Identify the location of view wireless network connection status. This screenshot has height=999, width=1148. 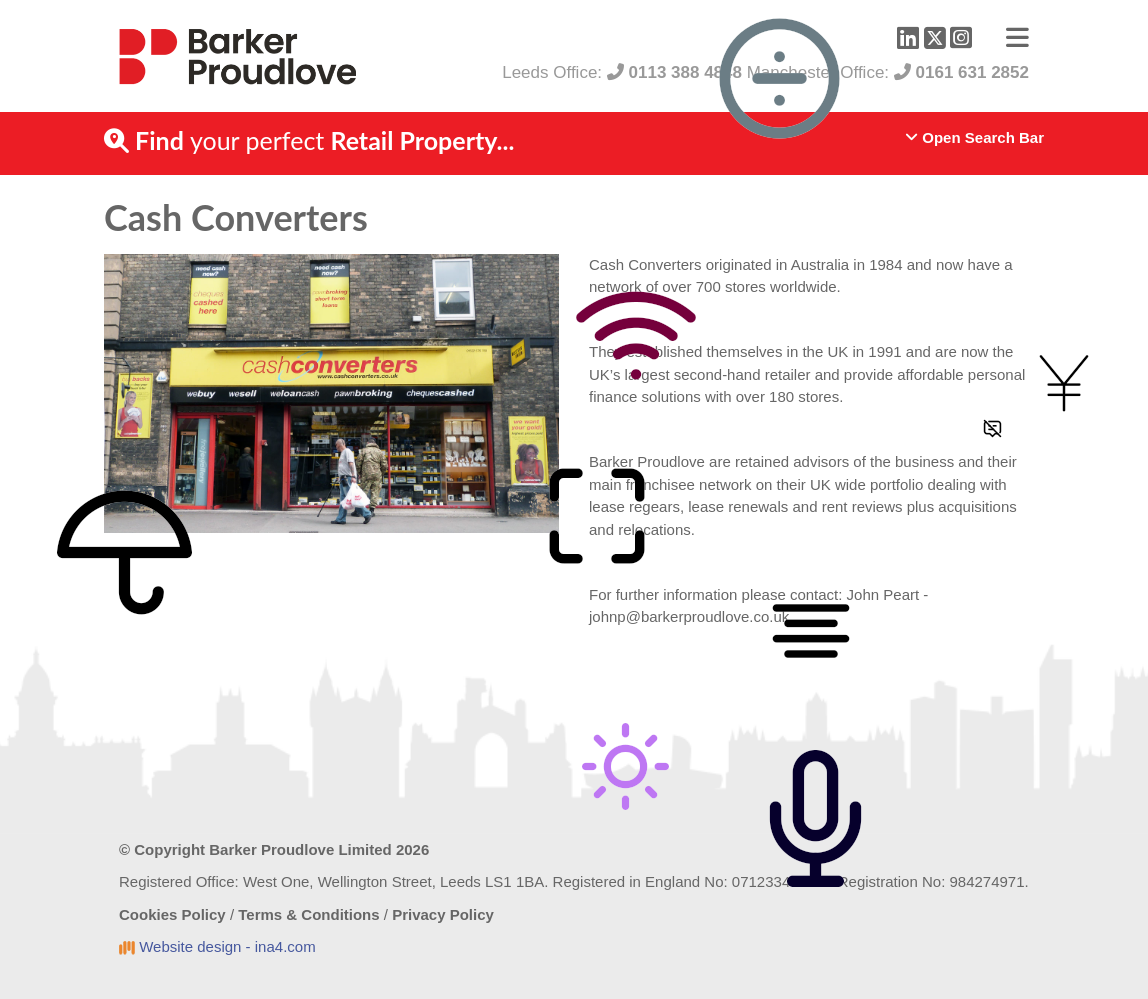
(636, 333).